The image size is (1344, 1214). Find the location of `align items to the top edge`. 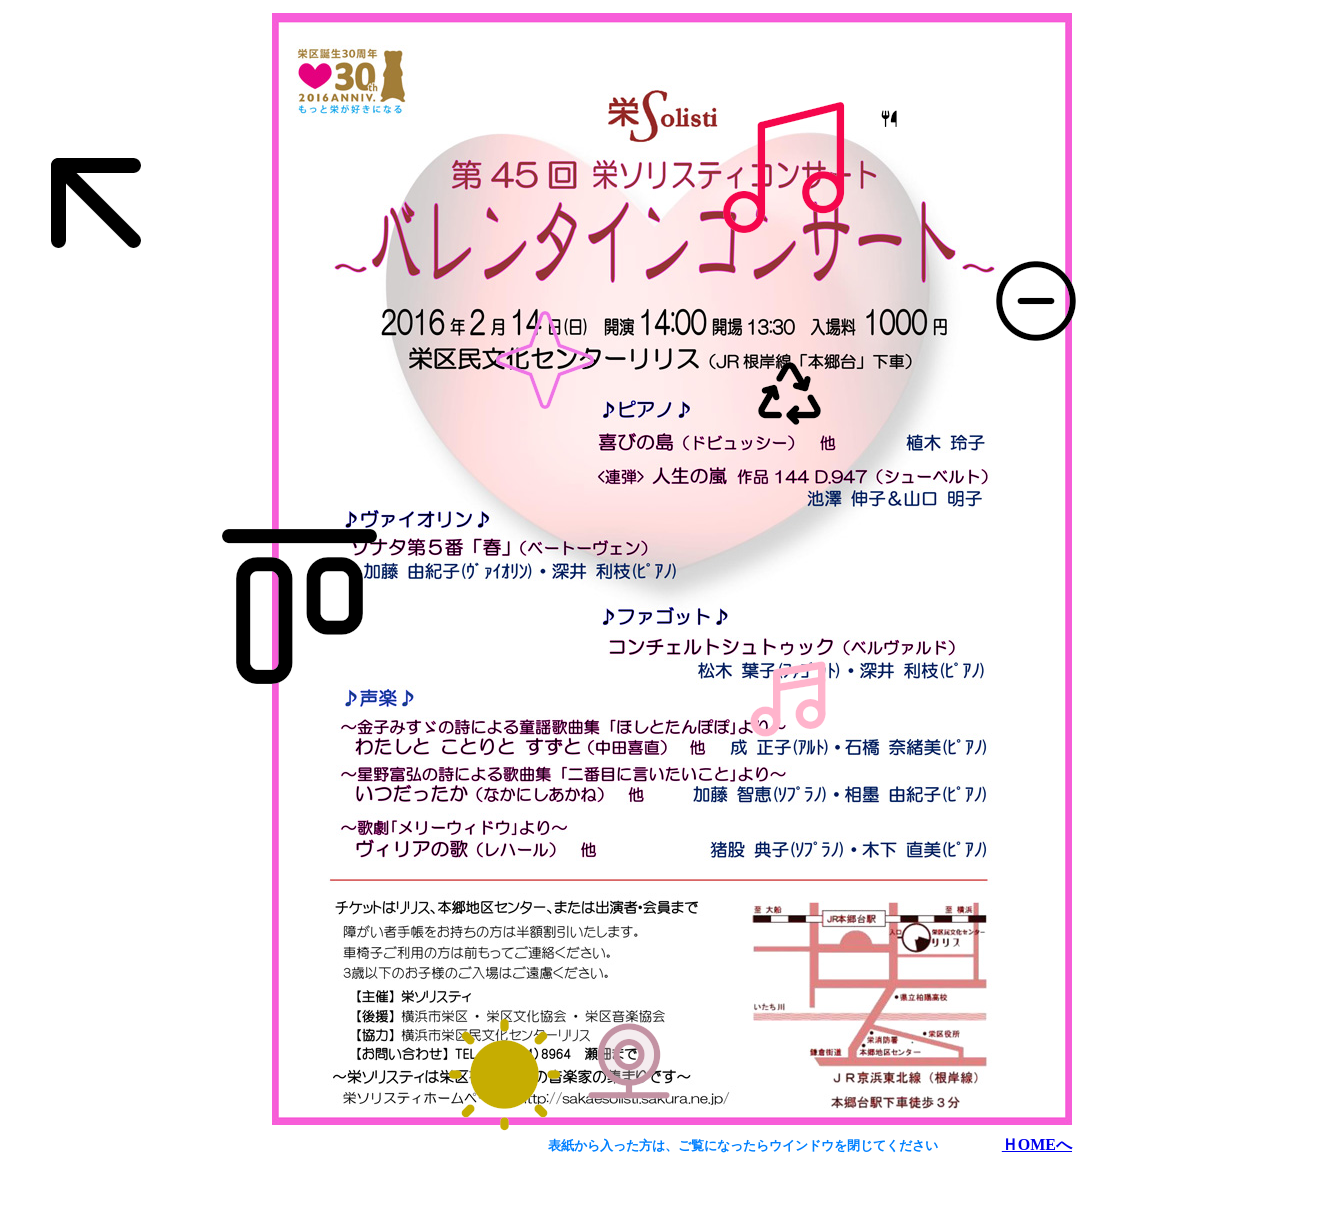

align items to the top edge is located at coordinates (299, 606).